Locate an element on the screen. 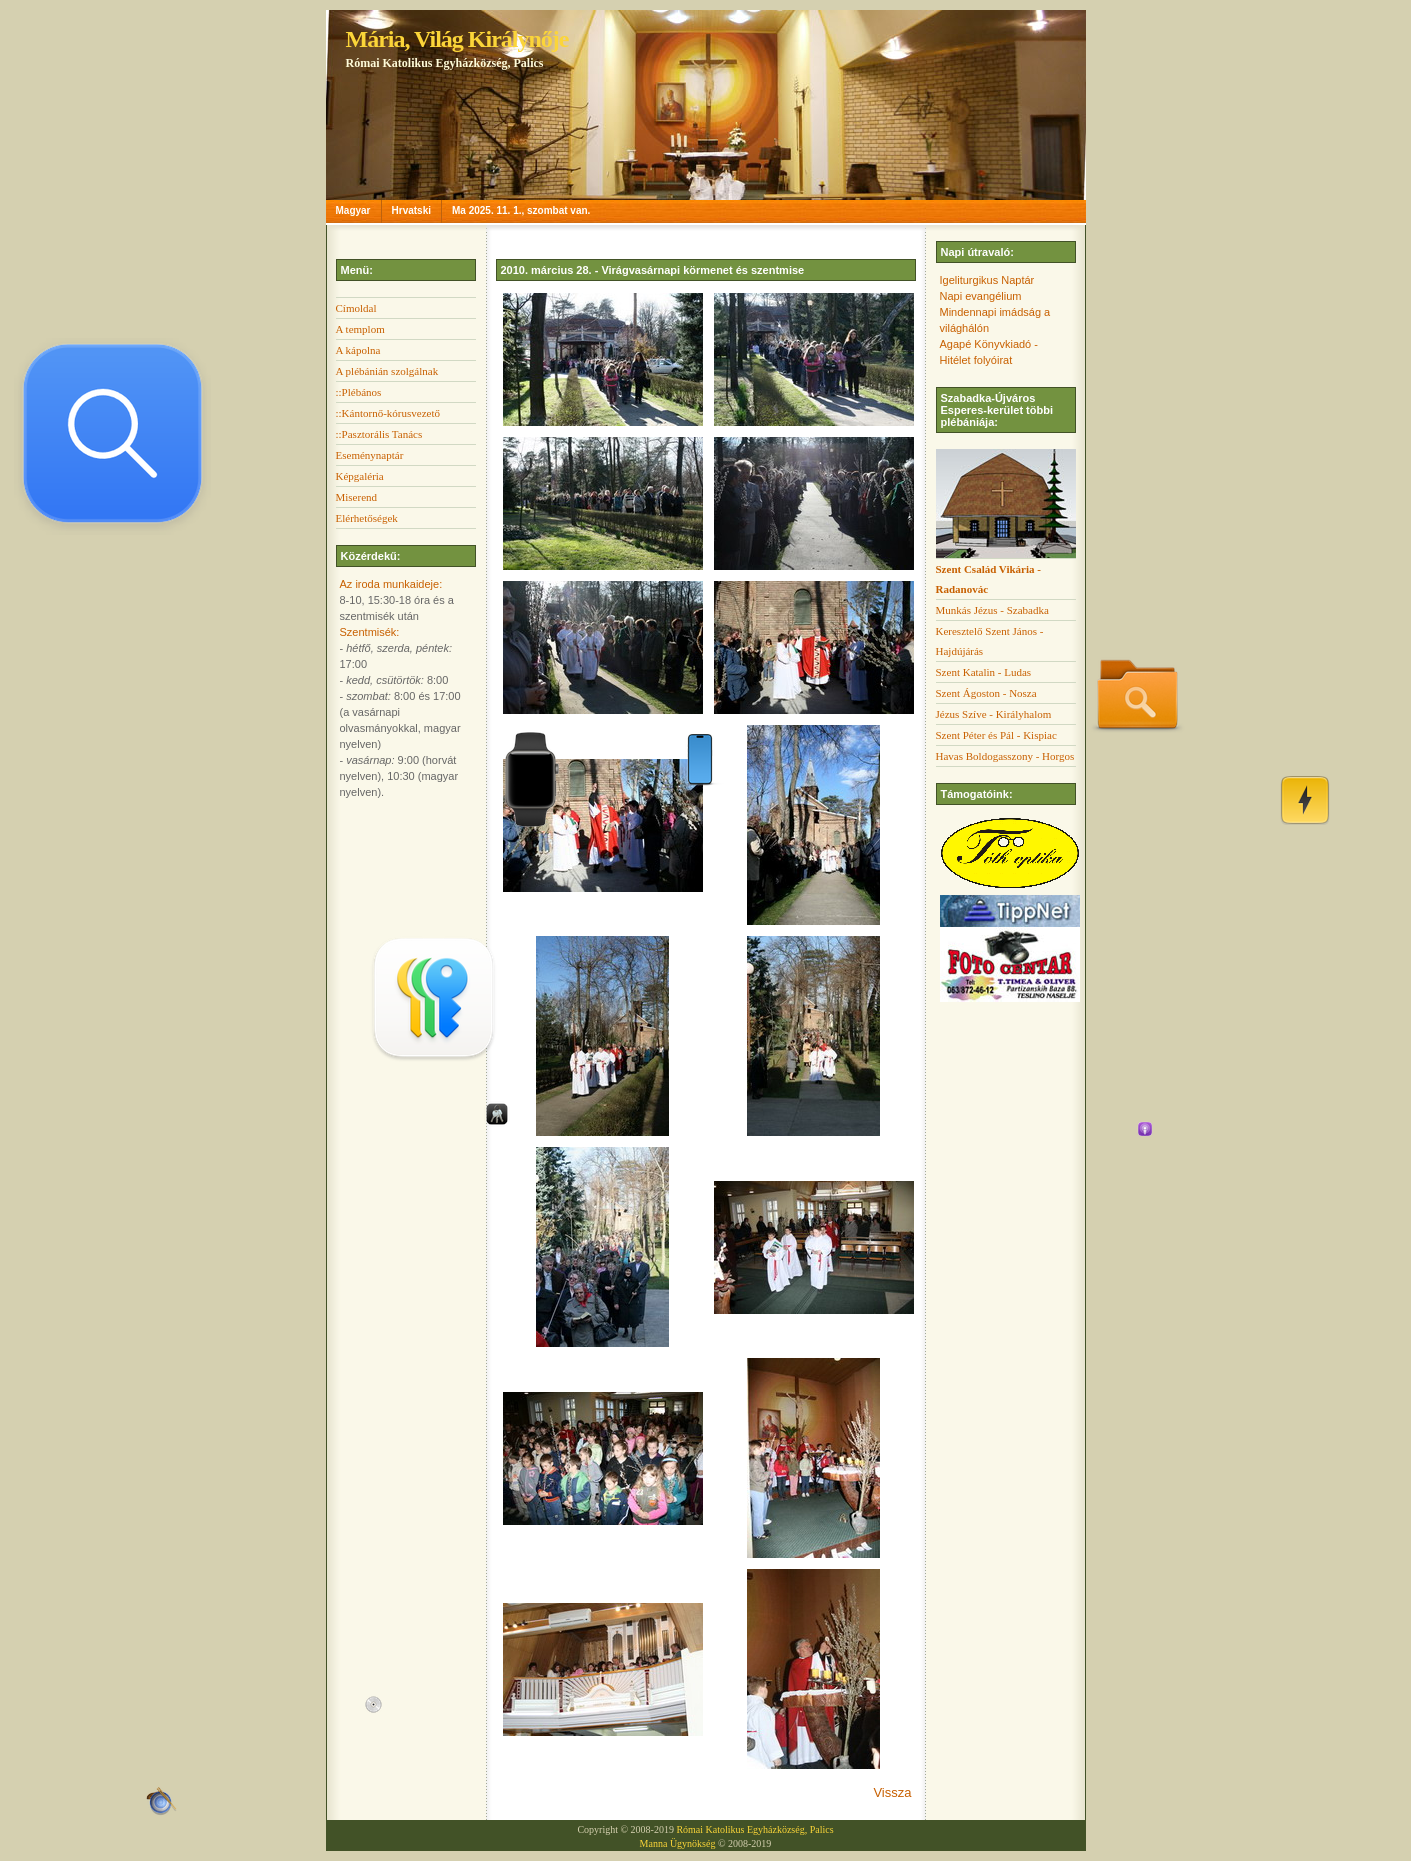 This screenshot has width=1411, height=1861. open the apple podcasts app is located at coordinates (1145, 1129).